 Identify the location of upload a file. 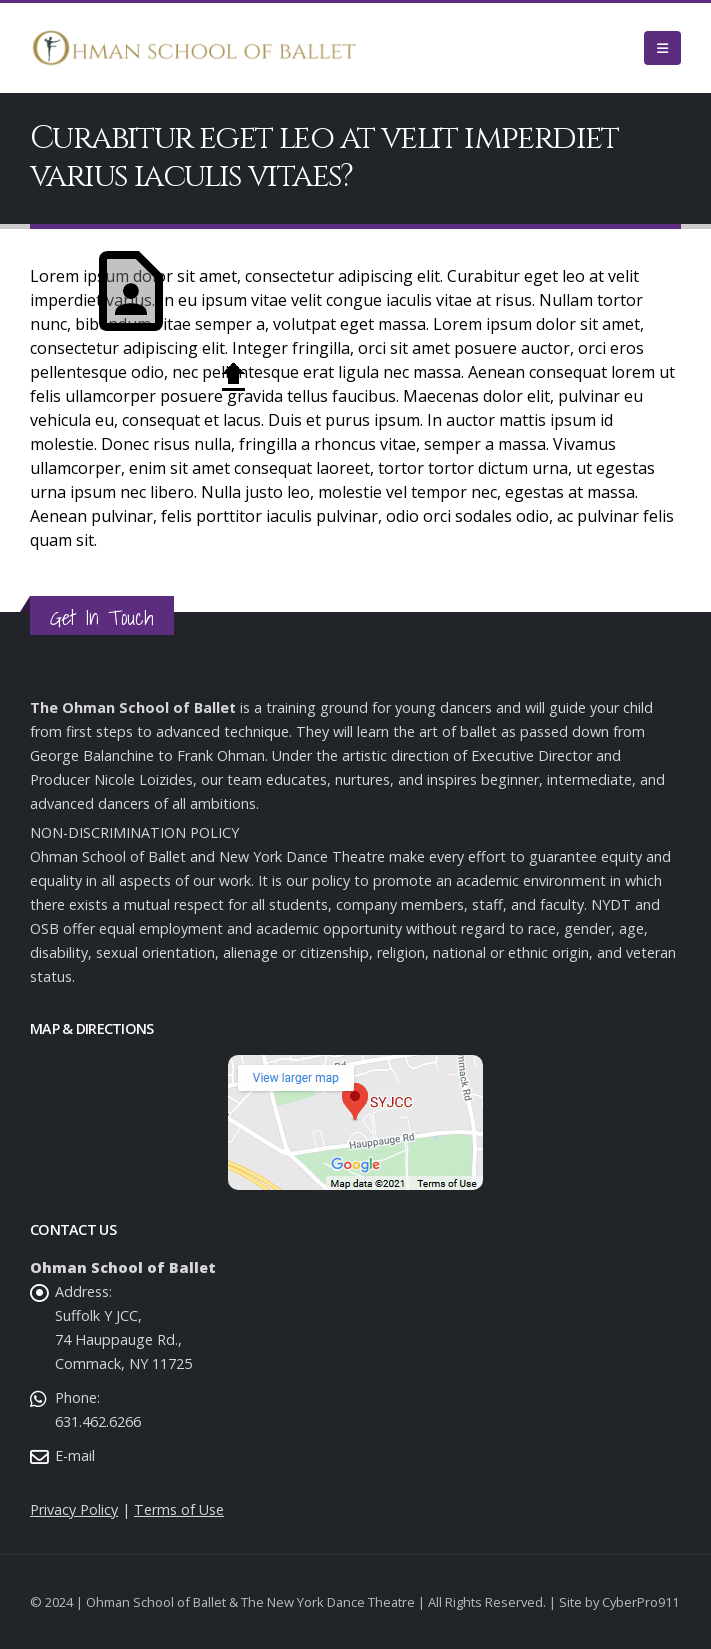
(233, 377).